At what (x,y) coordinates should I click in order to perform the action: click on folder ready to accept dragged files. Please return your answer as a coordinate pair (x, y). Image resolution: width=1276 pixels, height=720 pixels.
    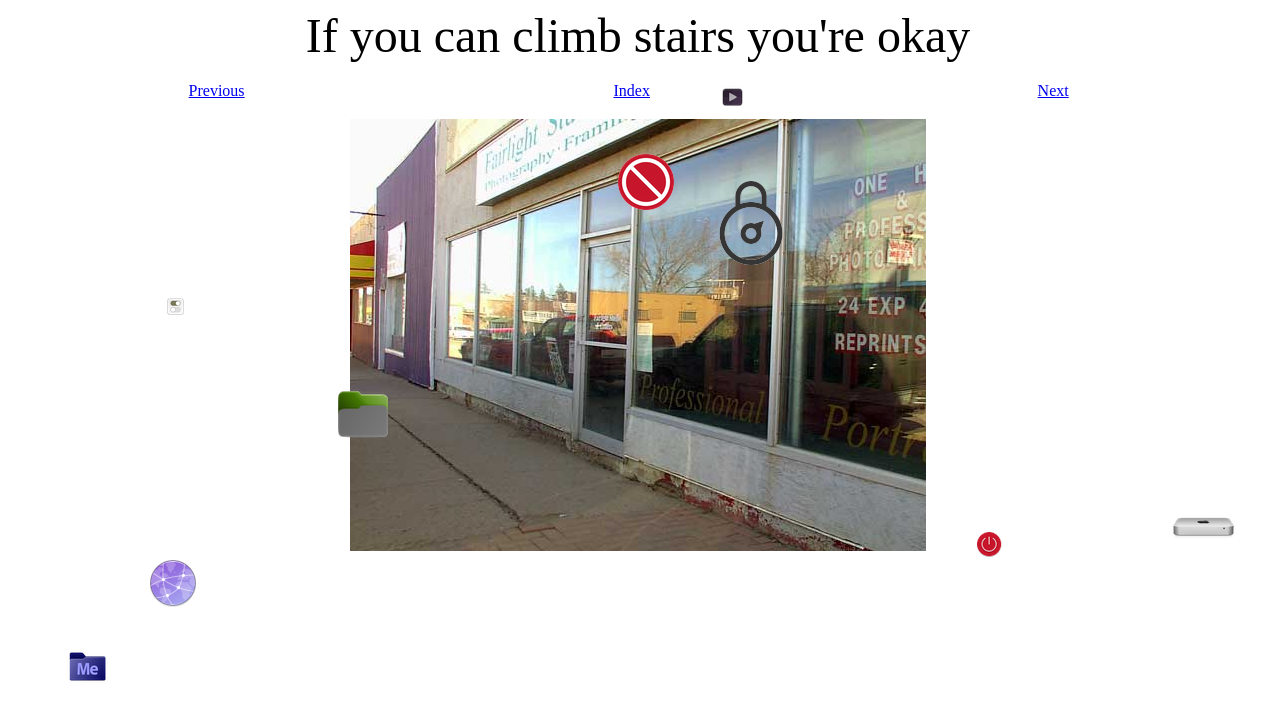
    Looking at the image, I should click on (363, 414).